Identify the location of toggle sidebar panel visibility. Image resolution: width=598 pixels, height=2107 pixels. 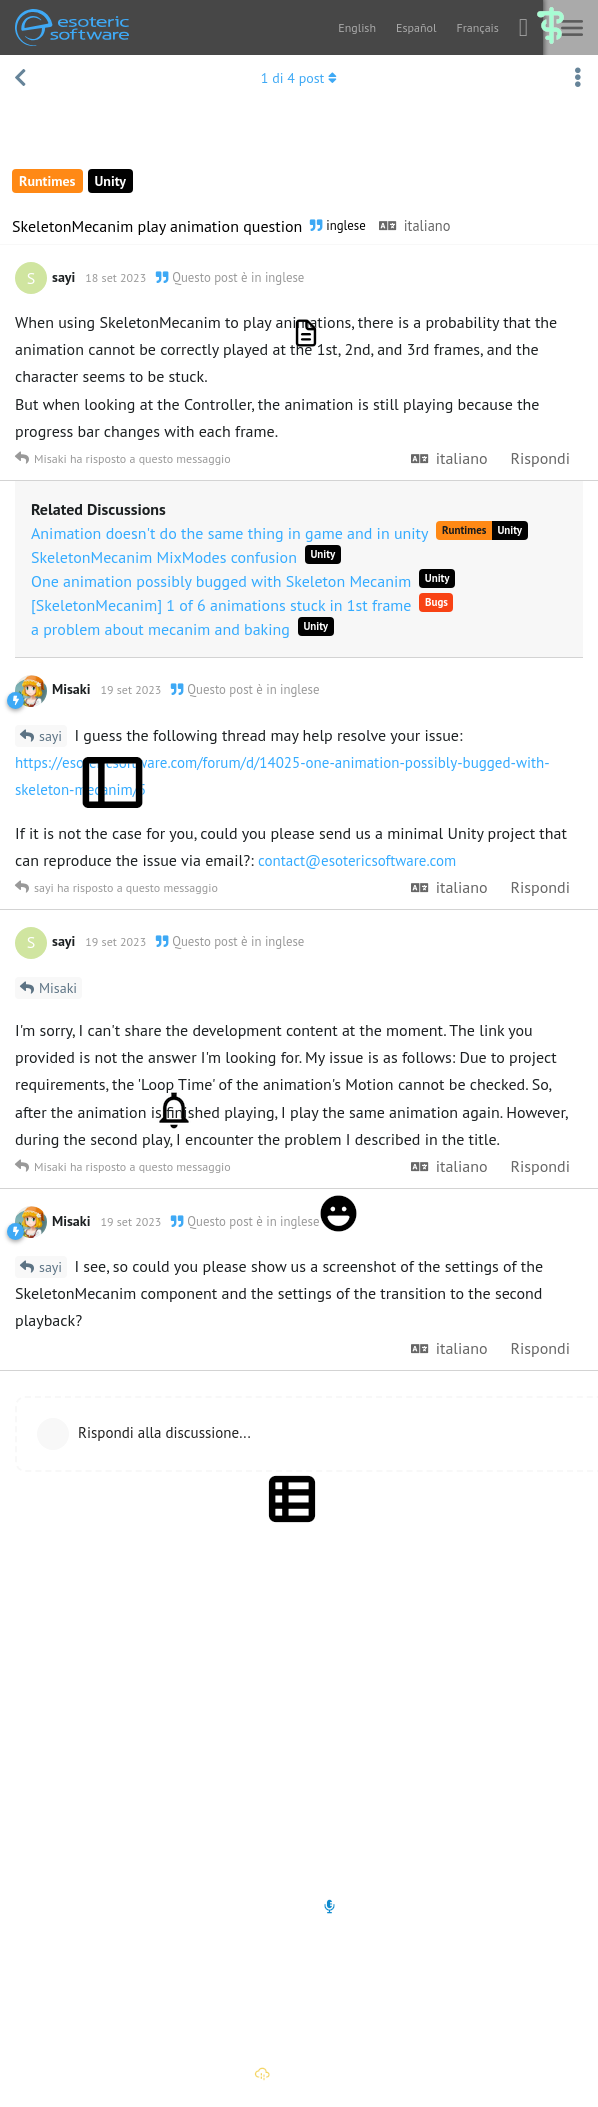
(112, 782).